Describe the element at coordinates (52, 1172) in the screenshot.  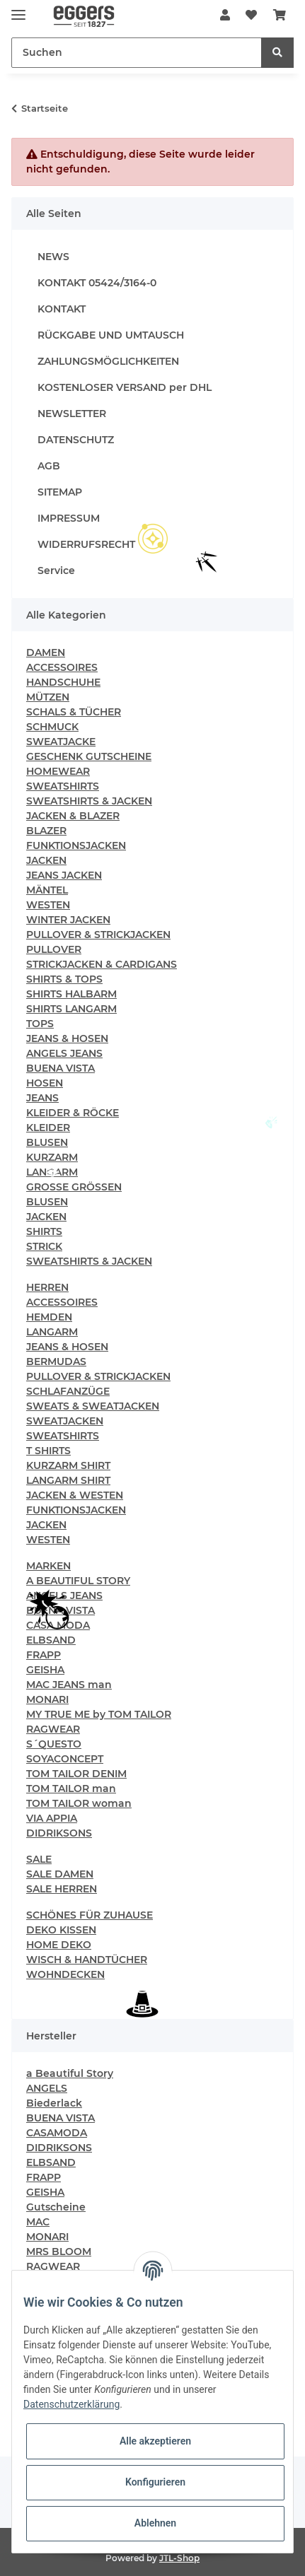
I see `view package or shipping details` at that location.